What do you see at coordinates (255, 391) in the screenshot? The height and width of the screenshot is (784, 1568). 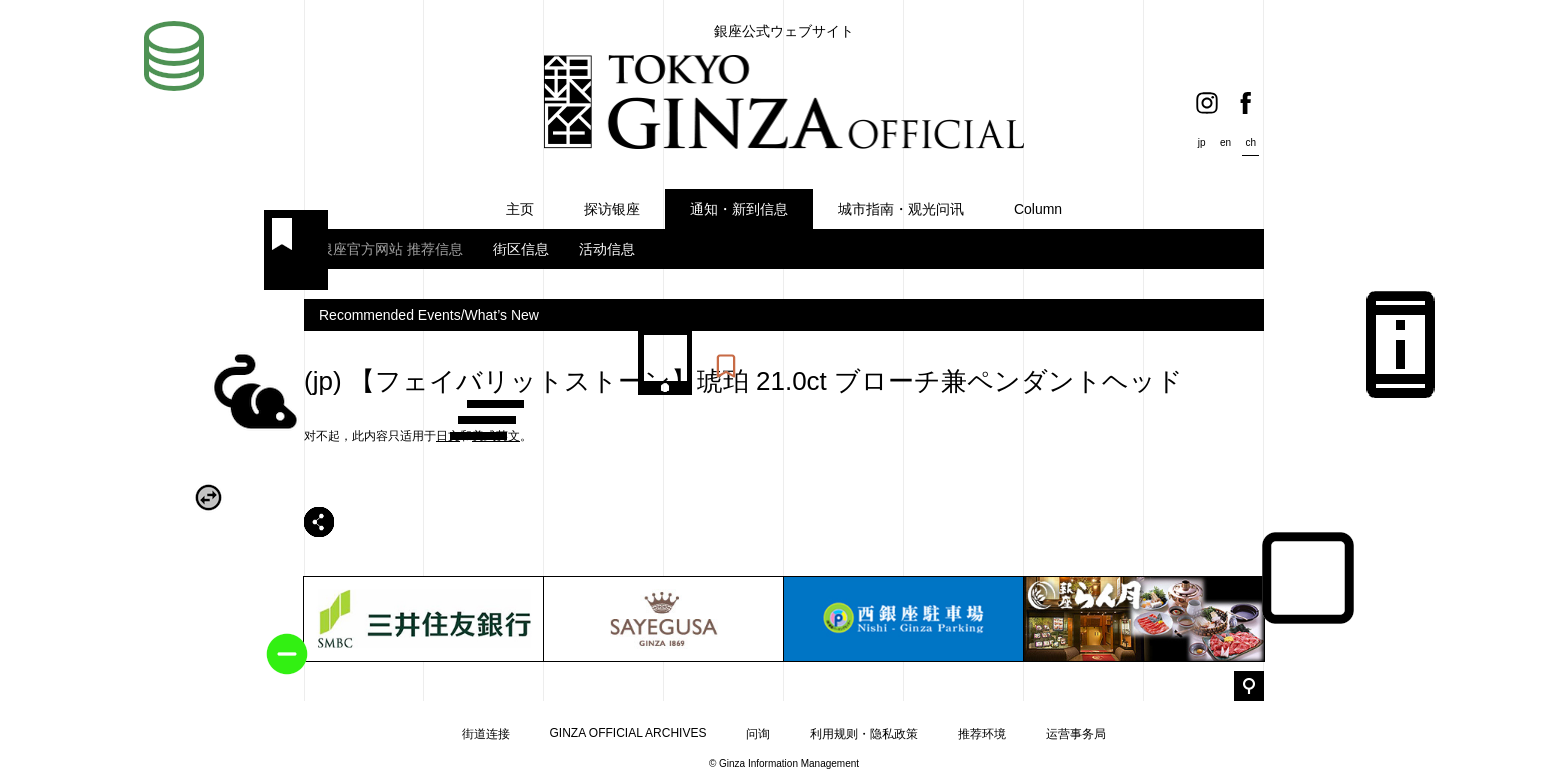 I see `request pest control services for rodents` at bounding box center [255, 391].